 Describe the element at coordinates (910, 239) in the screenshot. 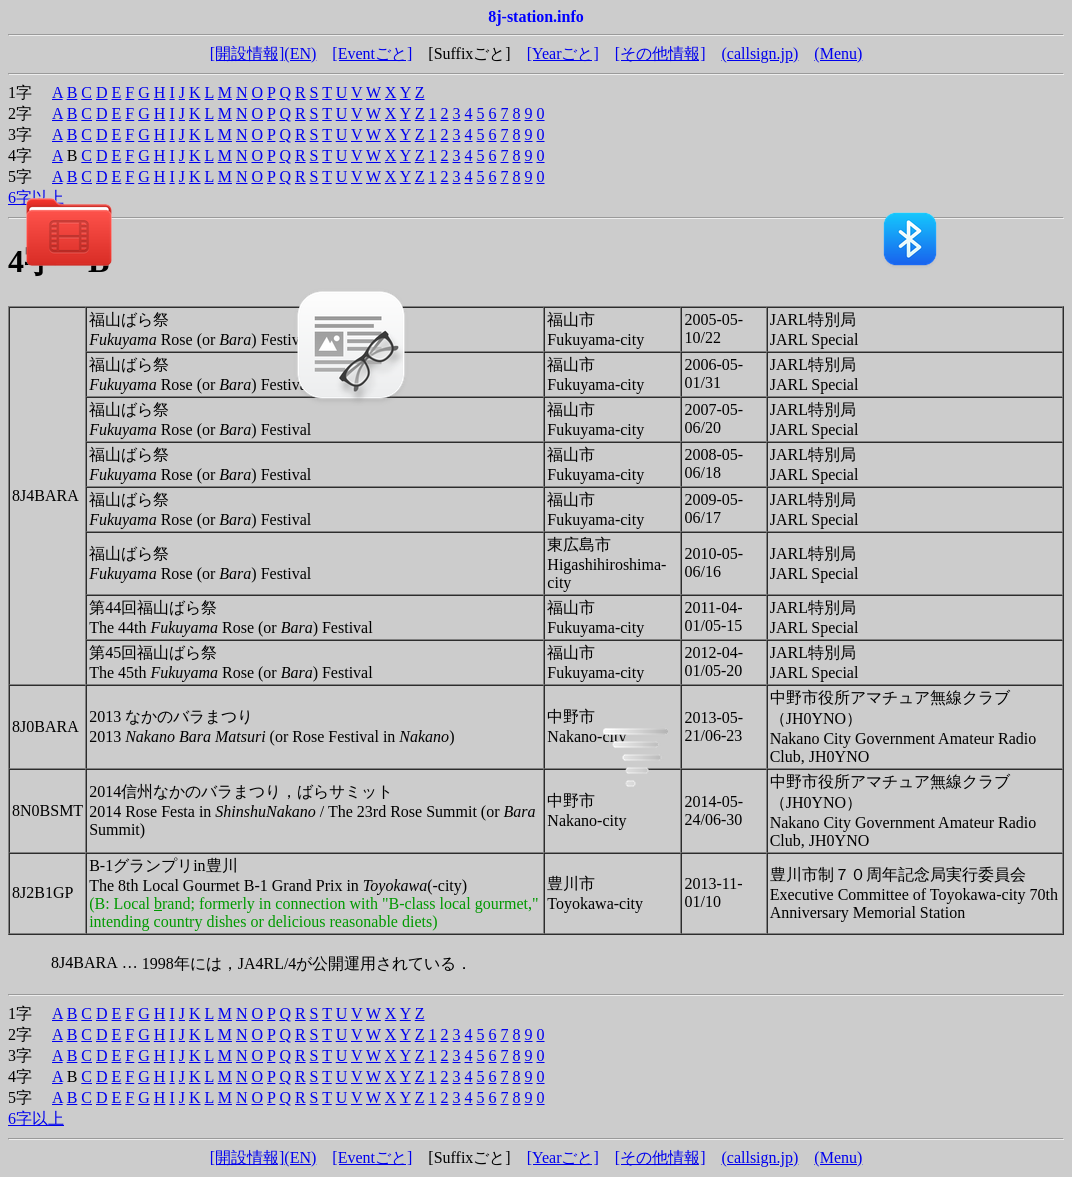

I see `toggle bluetooth on or off` at that location.